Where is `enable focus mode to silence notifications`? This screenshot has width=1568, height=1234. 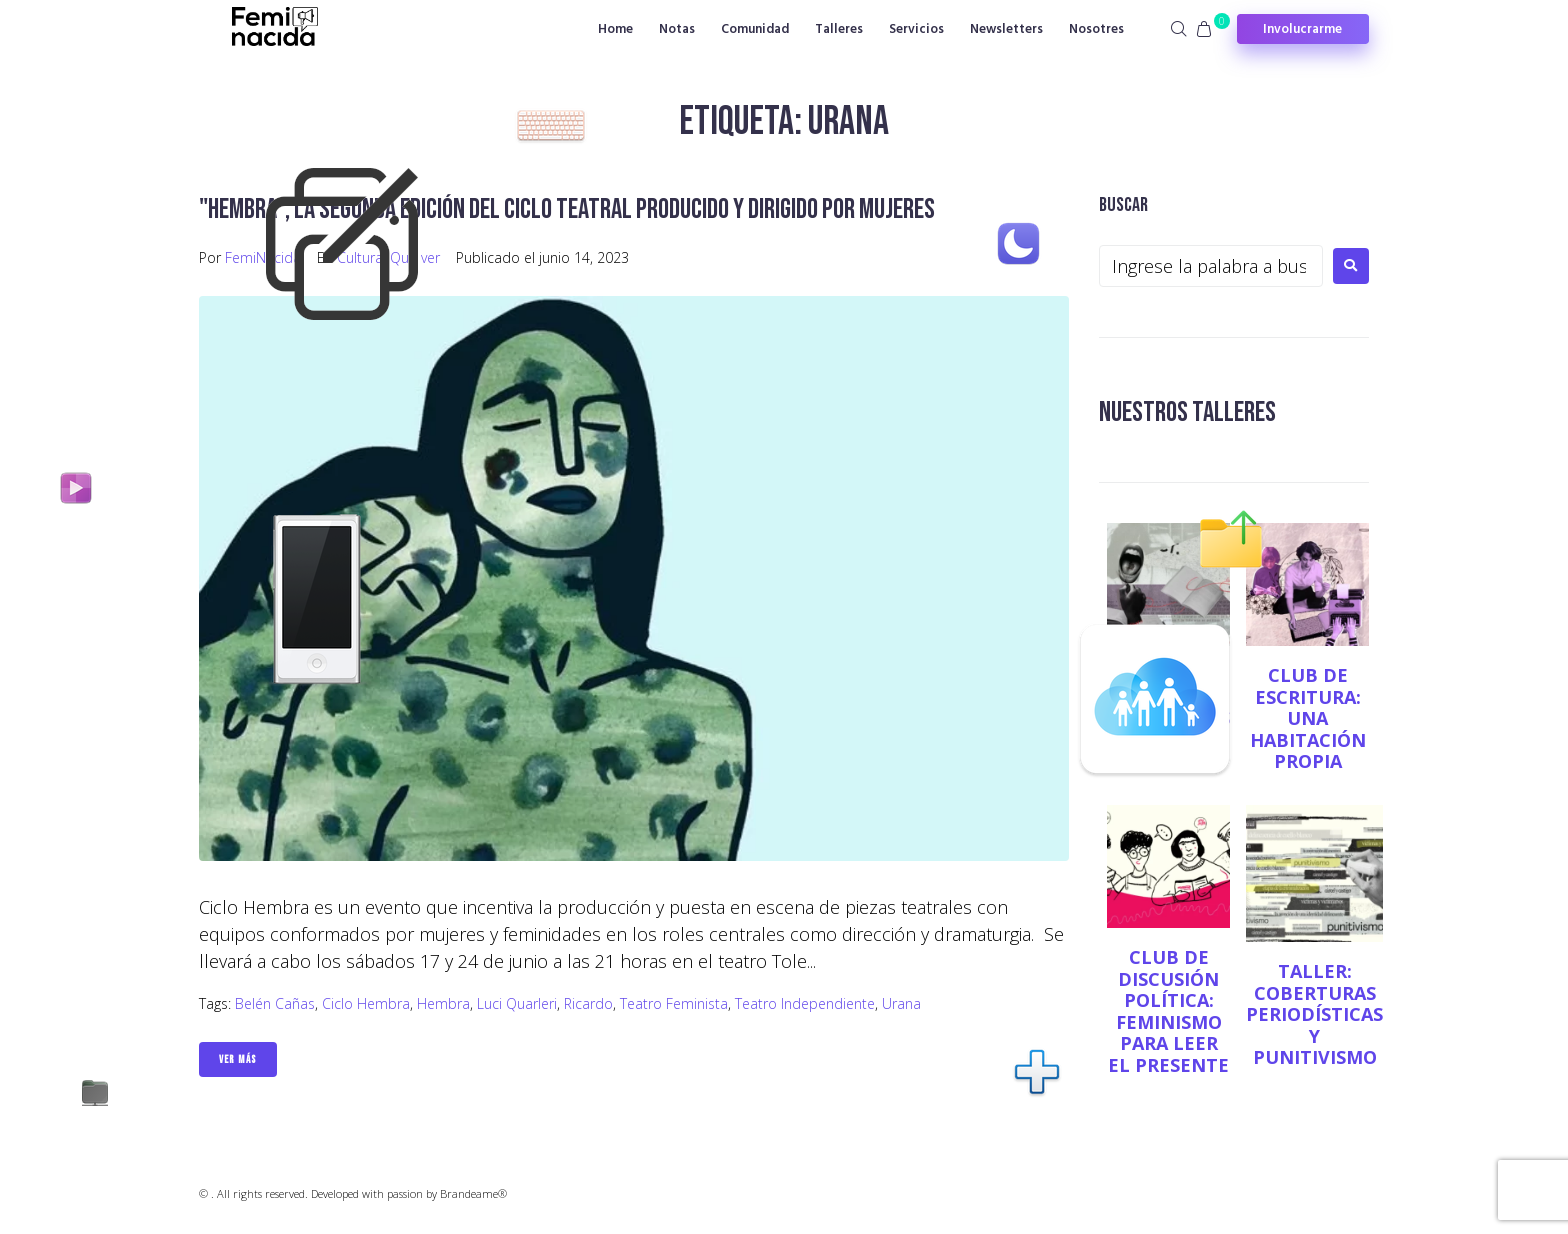 enable focus mode to silence notifications is located at coordinates (1018, 243).